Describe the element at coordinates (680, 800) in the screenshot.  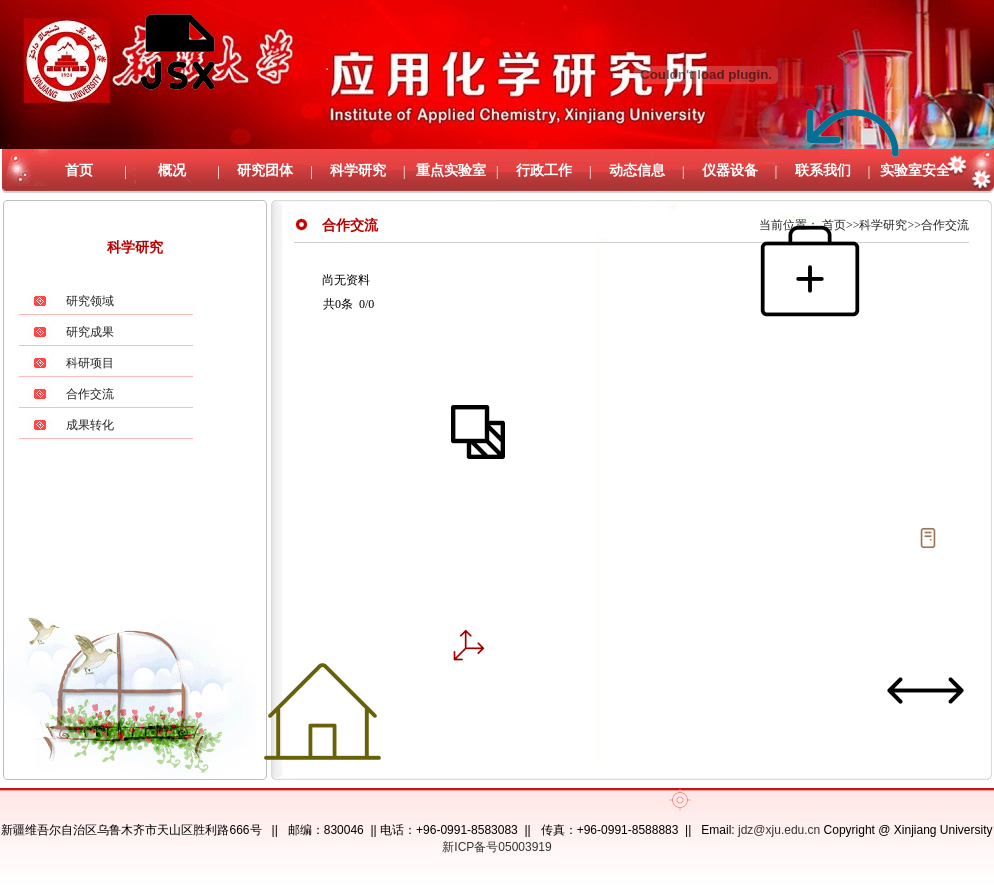
I see `center map on current location` at that location.